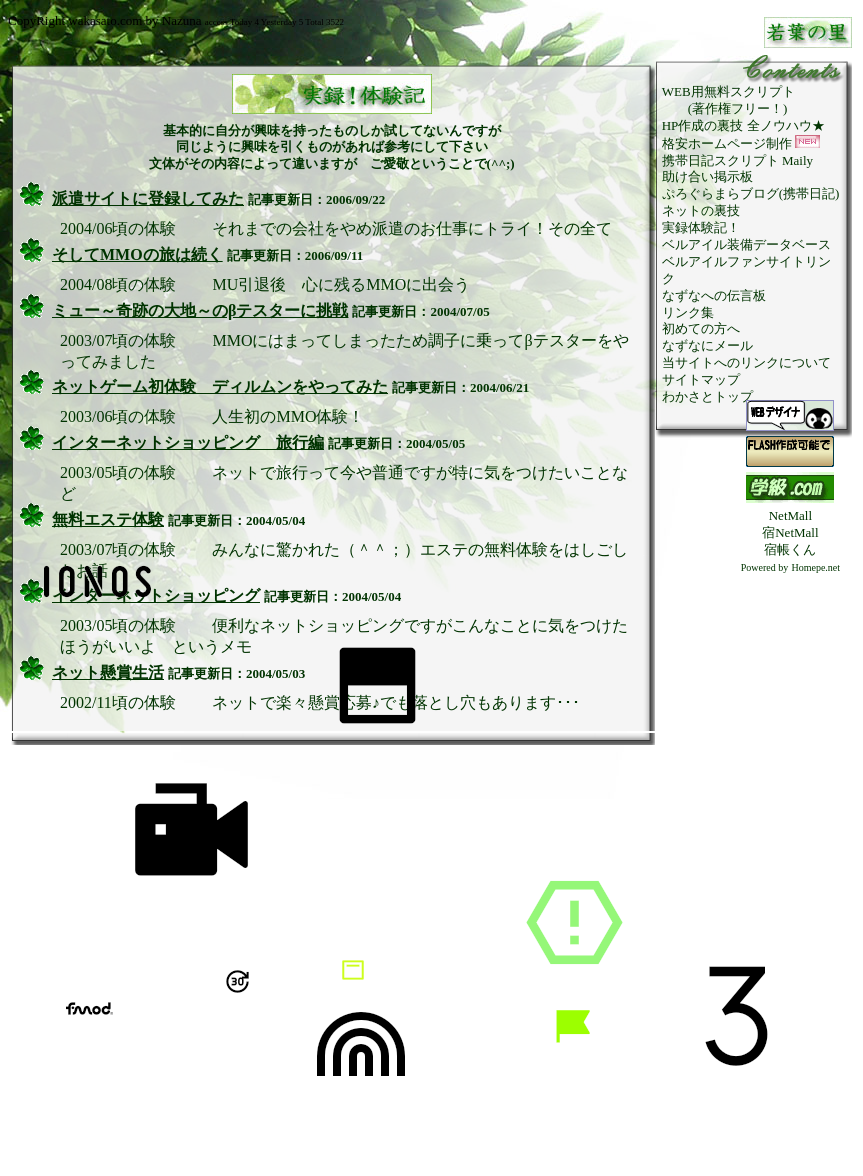  I want to click on flag or mark an item for follow-up, so click(573, 1025).